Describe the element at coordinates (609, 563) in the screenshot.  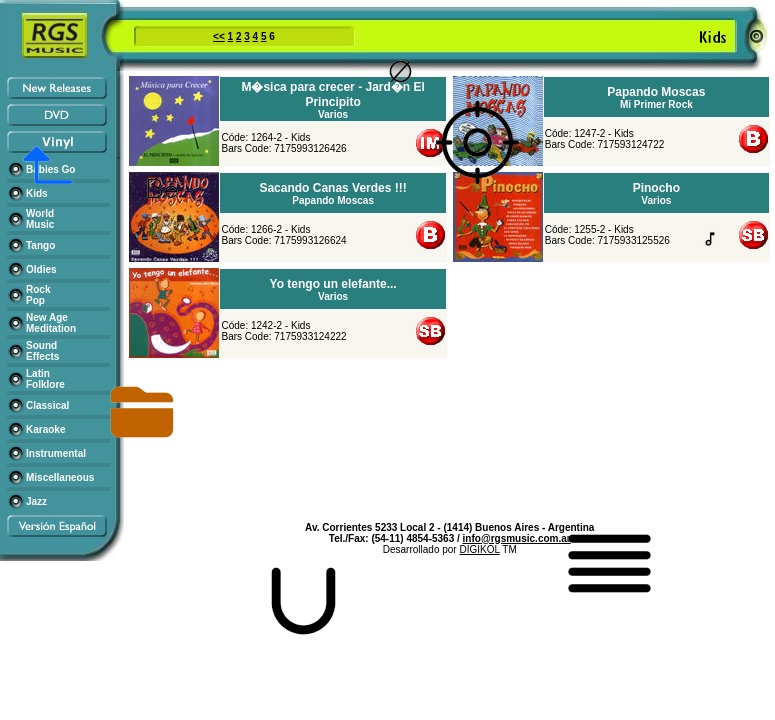
I see `justify text alignment` at that location.